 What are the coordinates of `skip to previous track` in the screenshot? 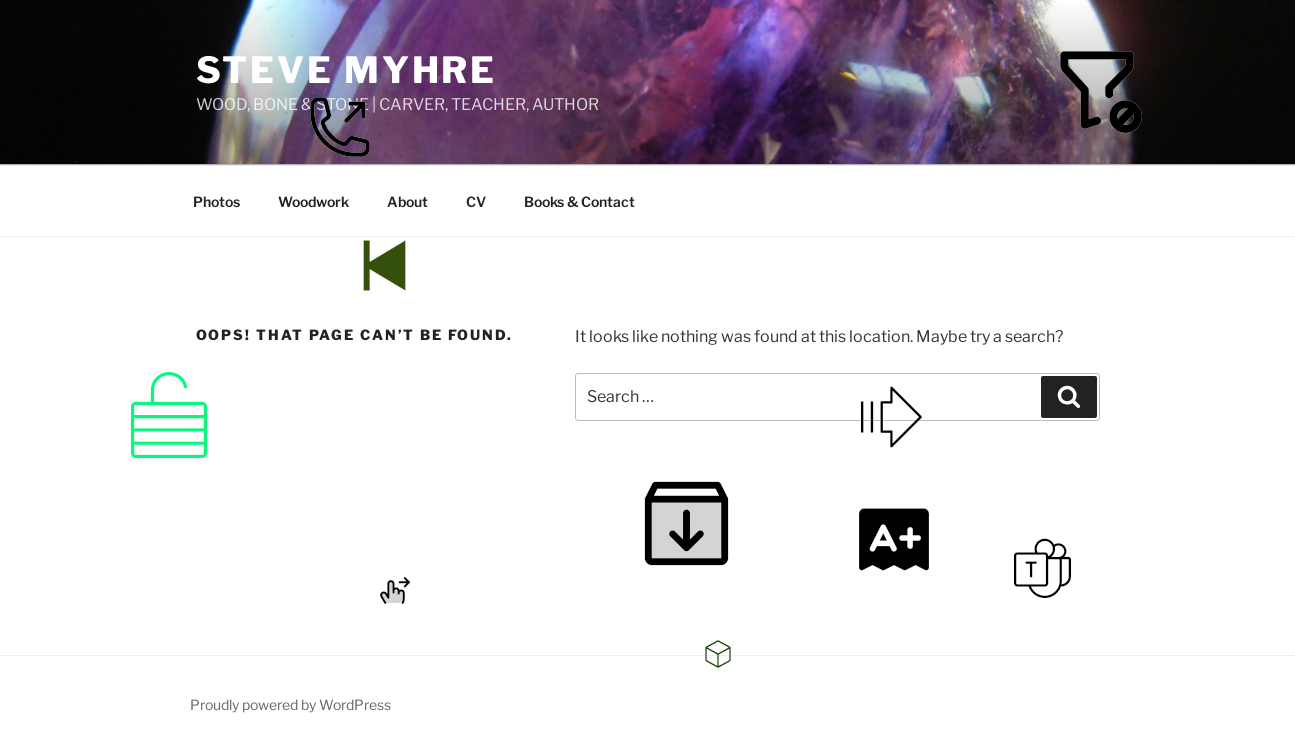 It's located at (384, 265).